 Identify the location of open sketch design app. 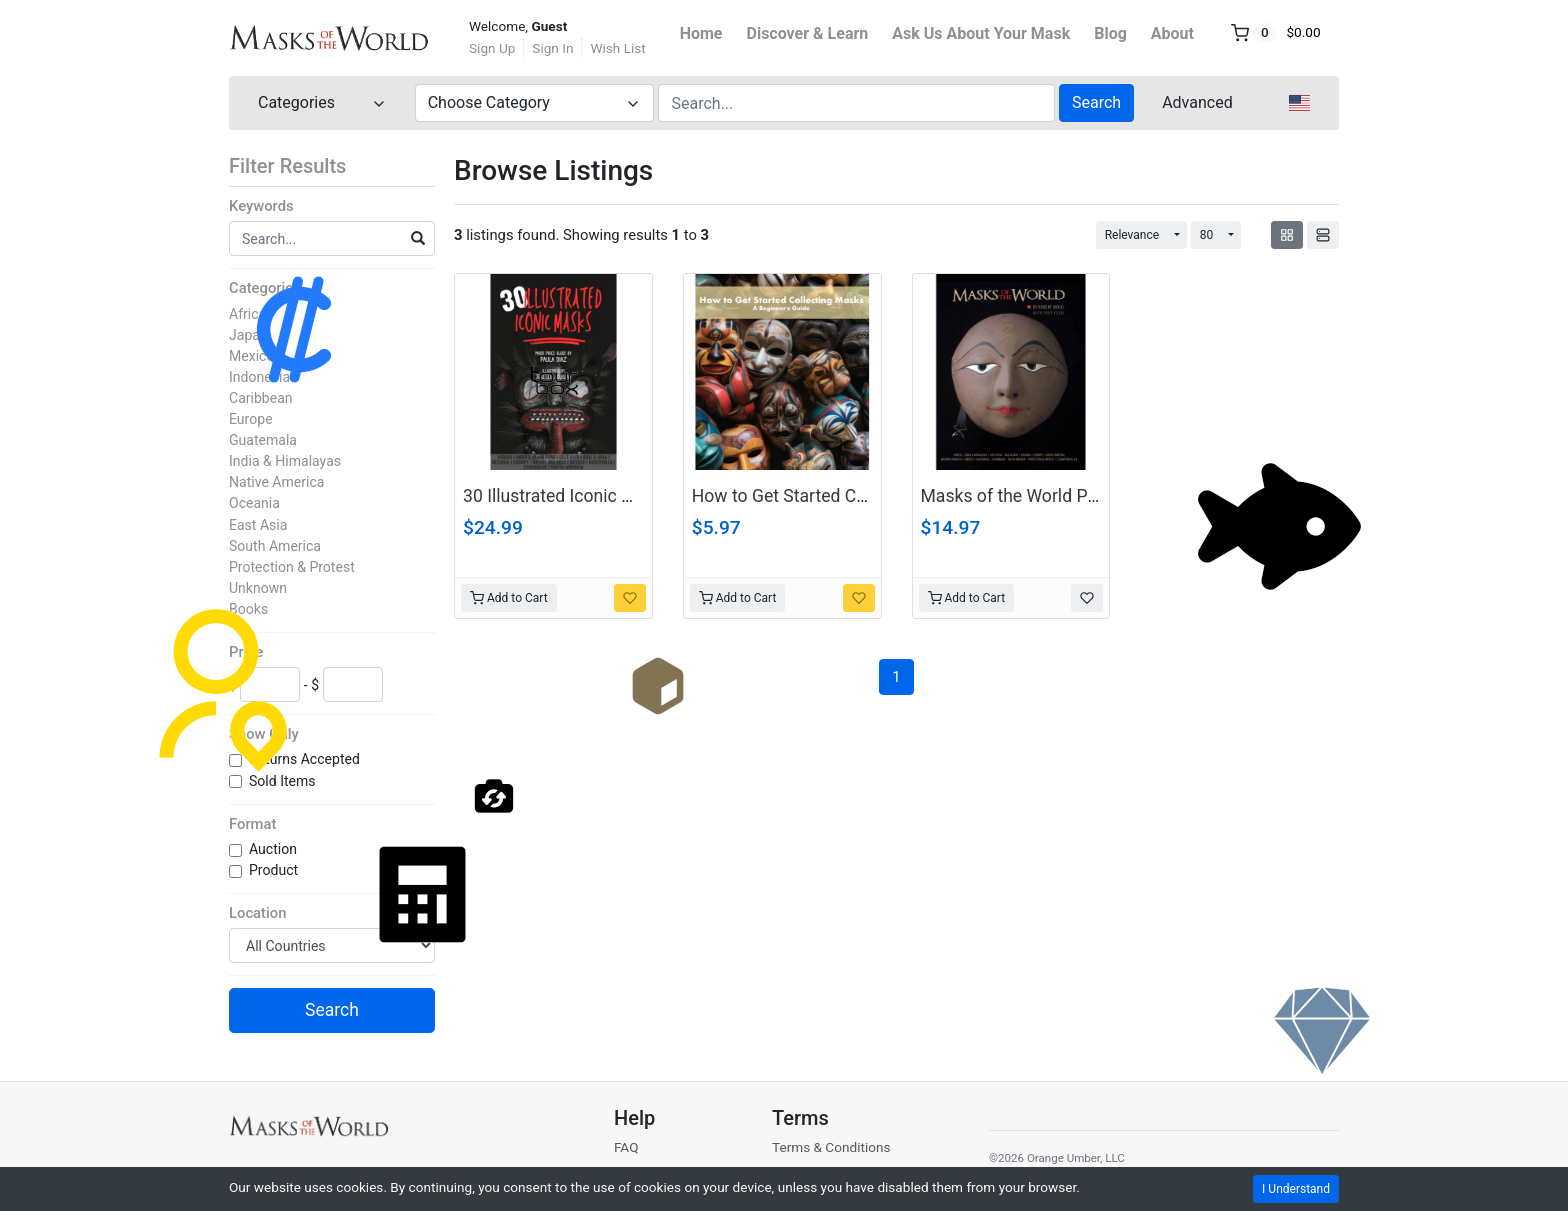
(1322, 1031).